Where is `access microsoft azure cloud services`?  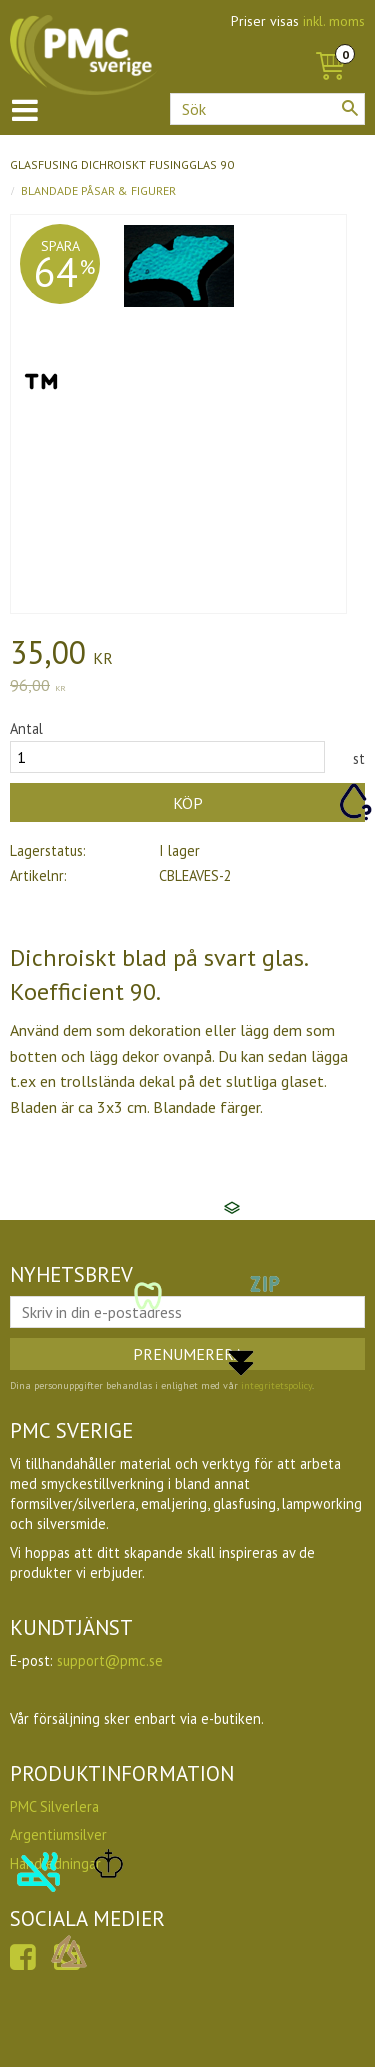
access microsoft azure cloud services is located at coordinates (69, 1953).